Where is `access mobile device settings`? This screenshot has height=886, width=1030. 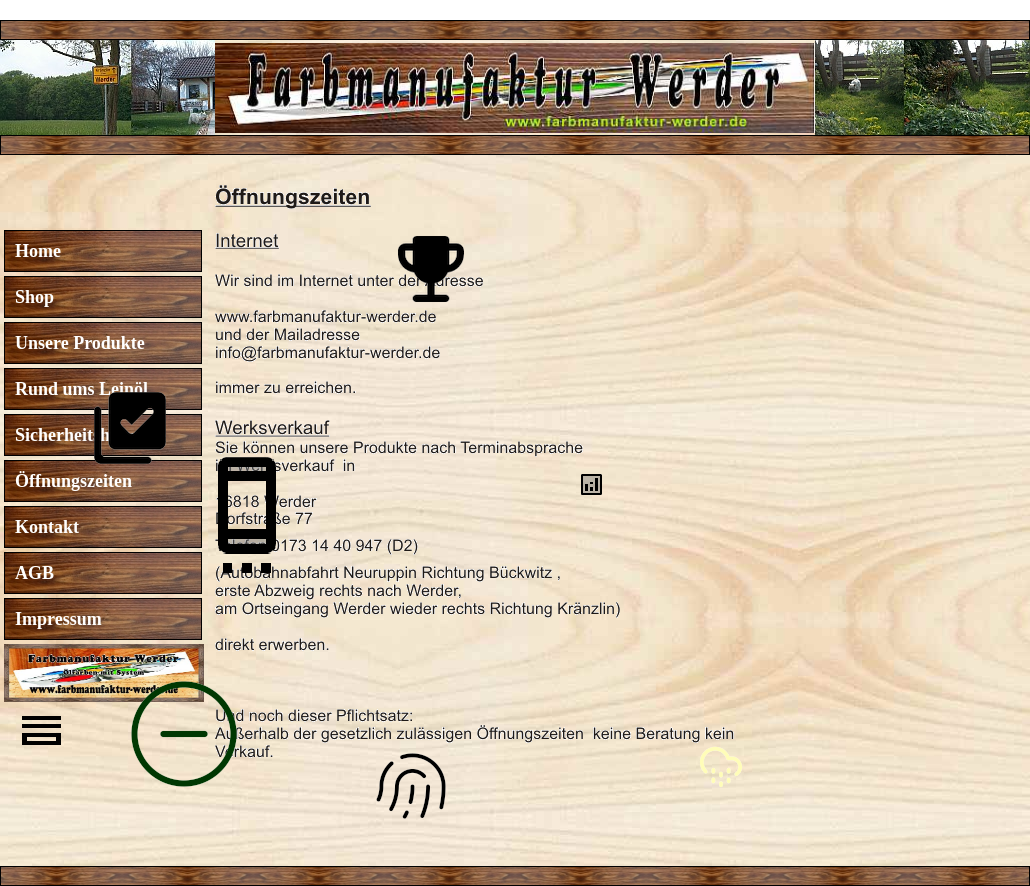 access mobile device settings is located at coordinates (247, 515).